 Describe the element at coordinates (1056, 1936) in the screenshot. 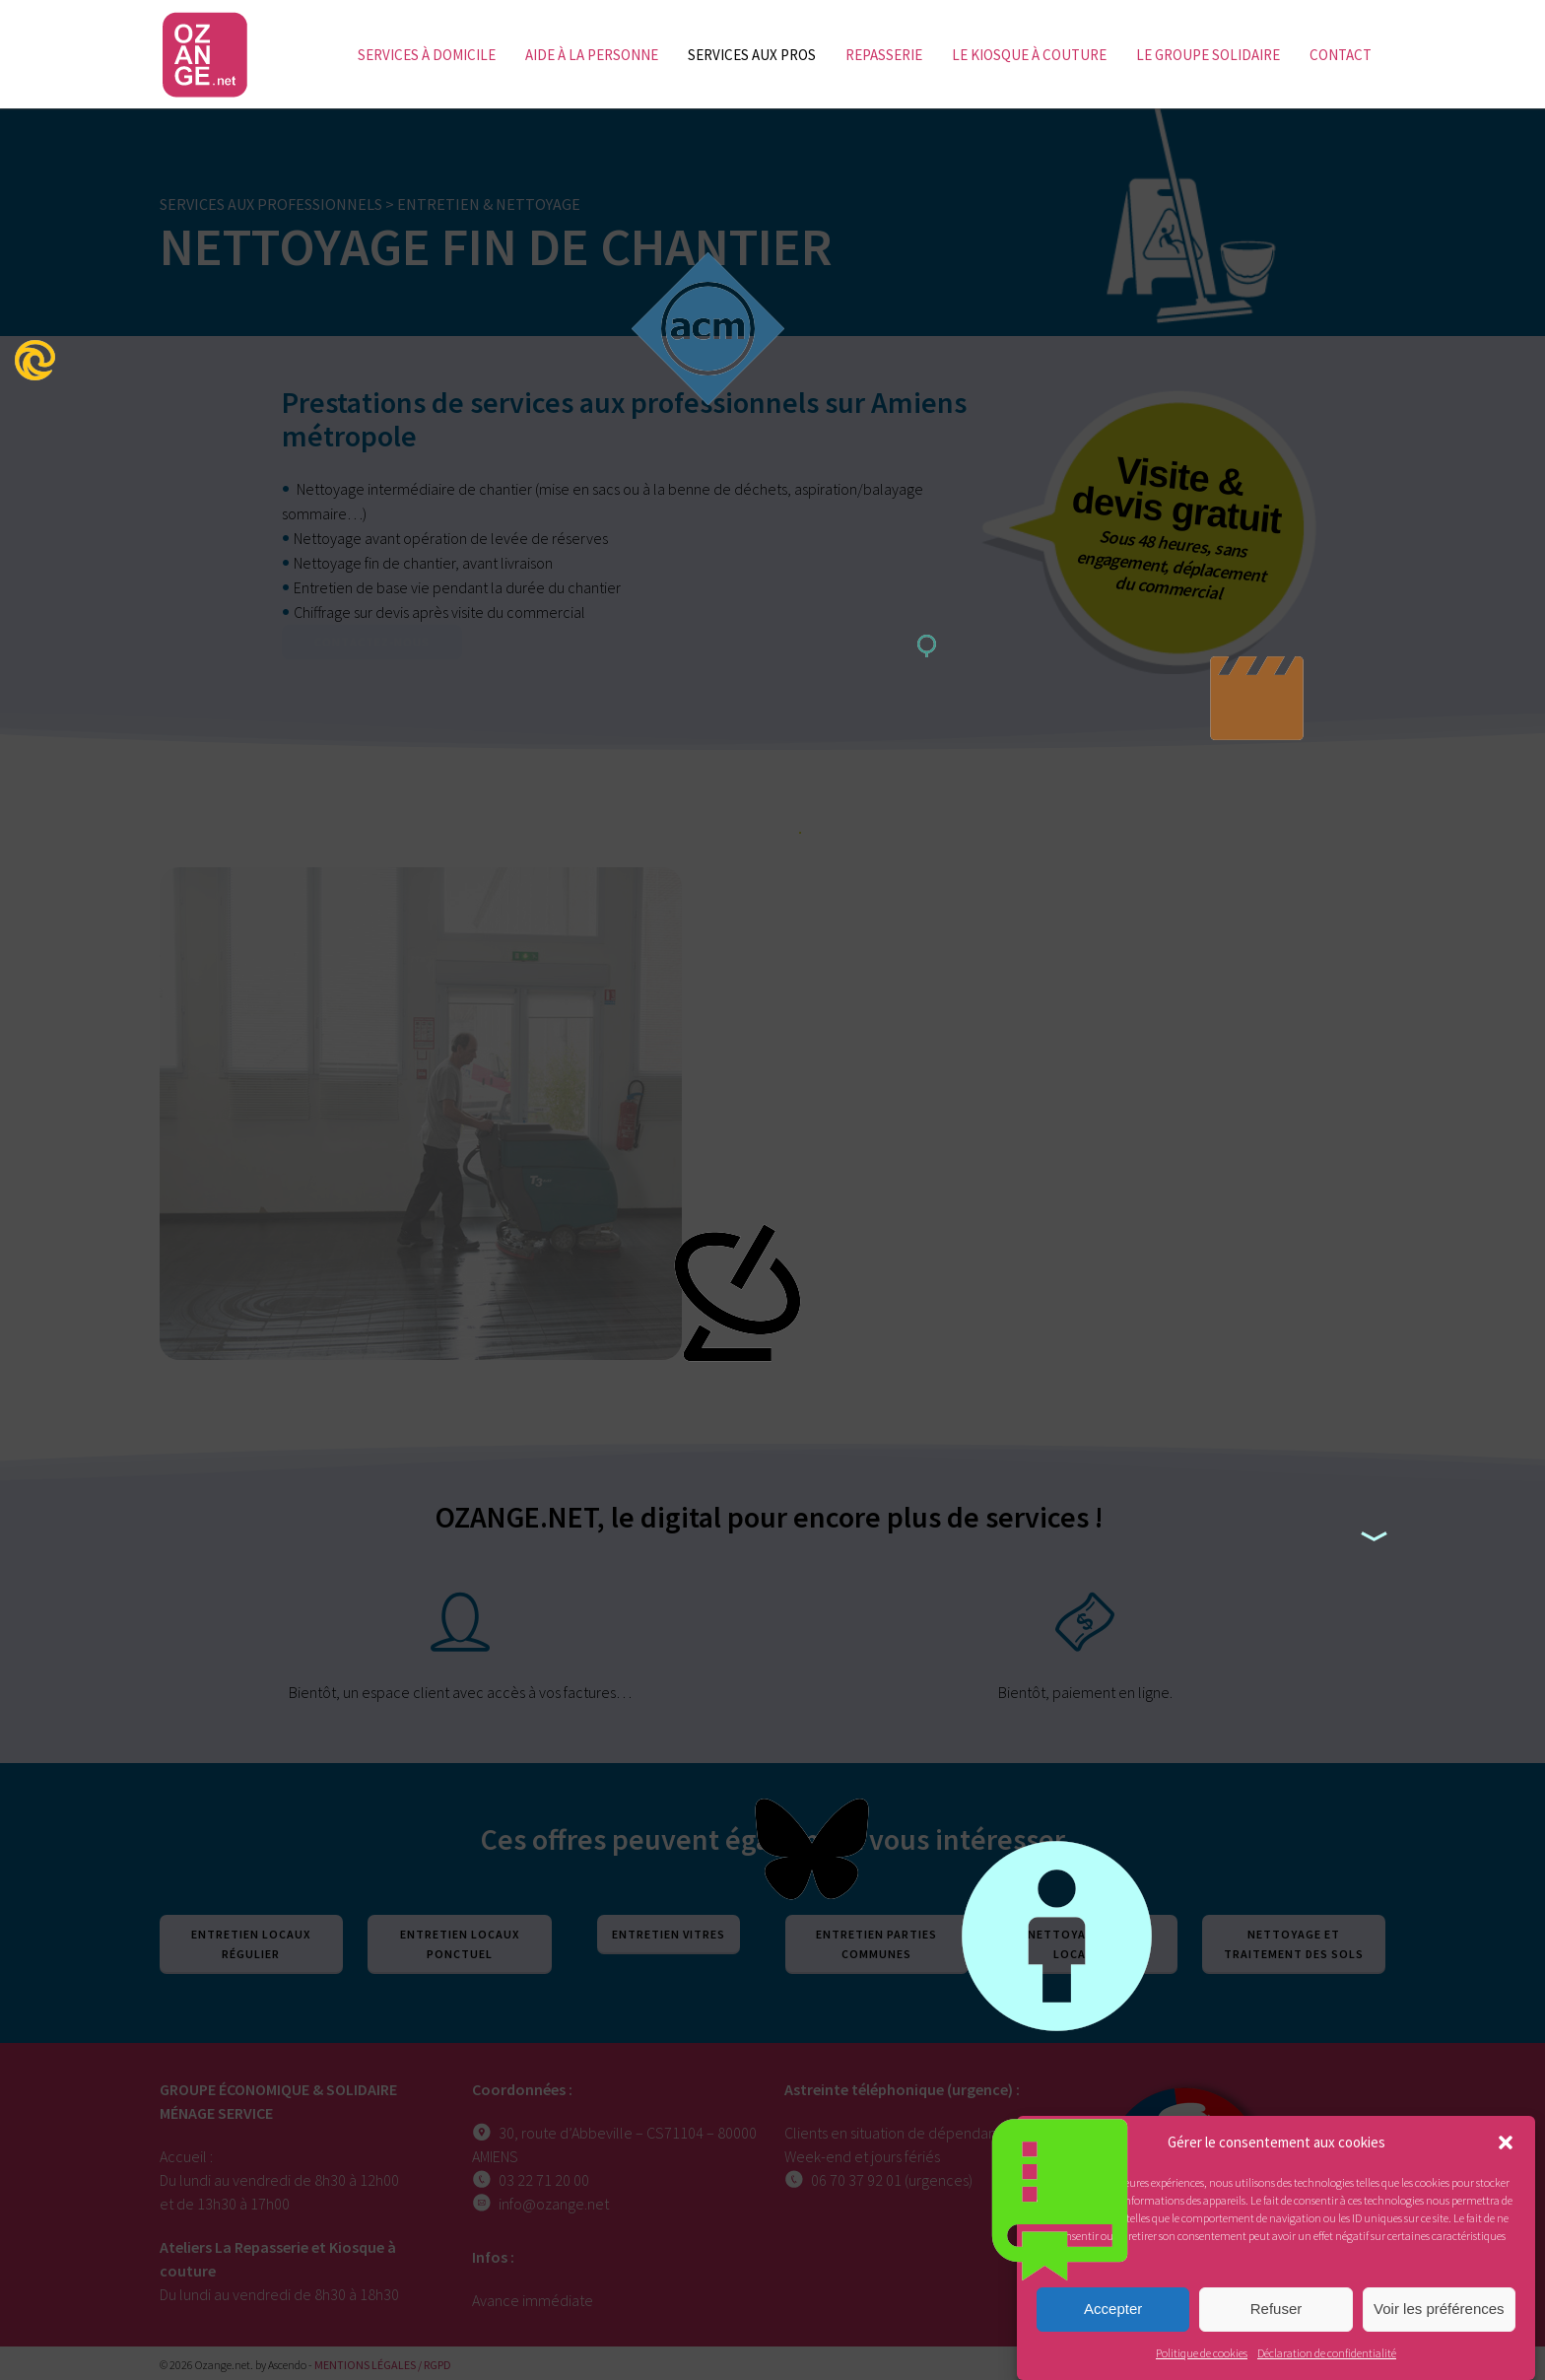

I see `indicates content requiring attribution under creative commons license` at that location.